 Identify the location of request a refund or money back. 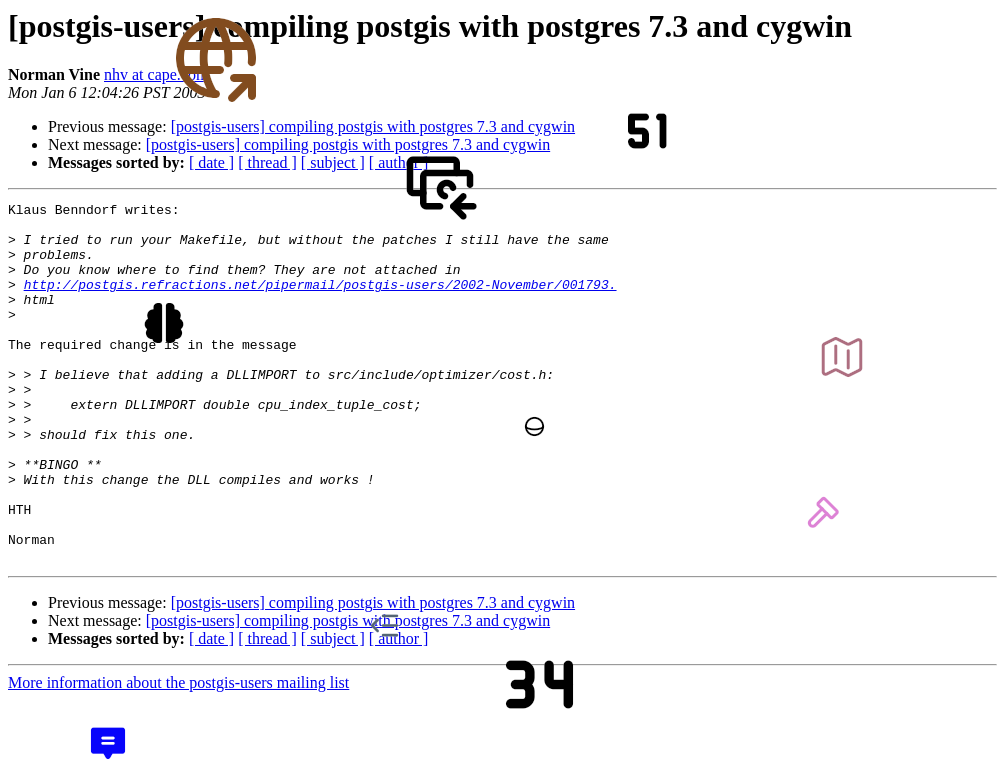
(440, 183).